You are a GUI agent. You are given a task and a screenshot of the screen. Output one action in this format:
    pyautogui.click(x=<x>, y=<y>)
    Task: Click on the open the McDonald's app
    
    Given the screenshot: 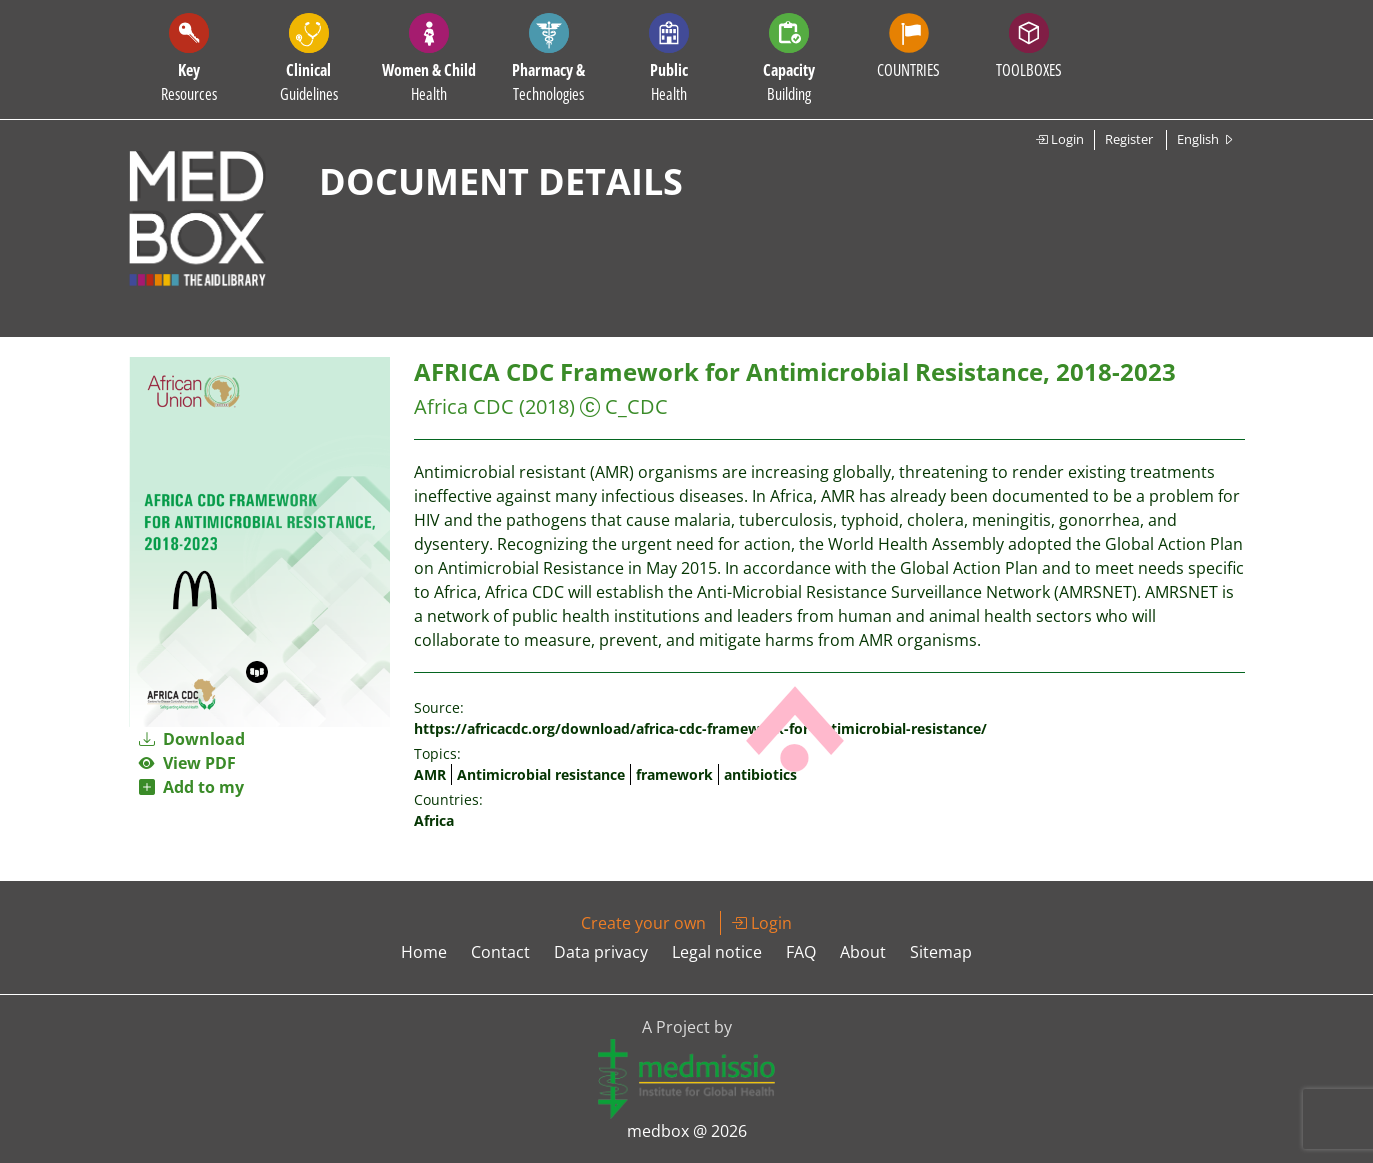 What is the action you would take?
    pyautogui.click(x=195, y=590)
    